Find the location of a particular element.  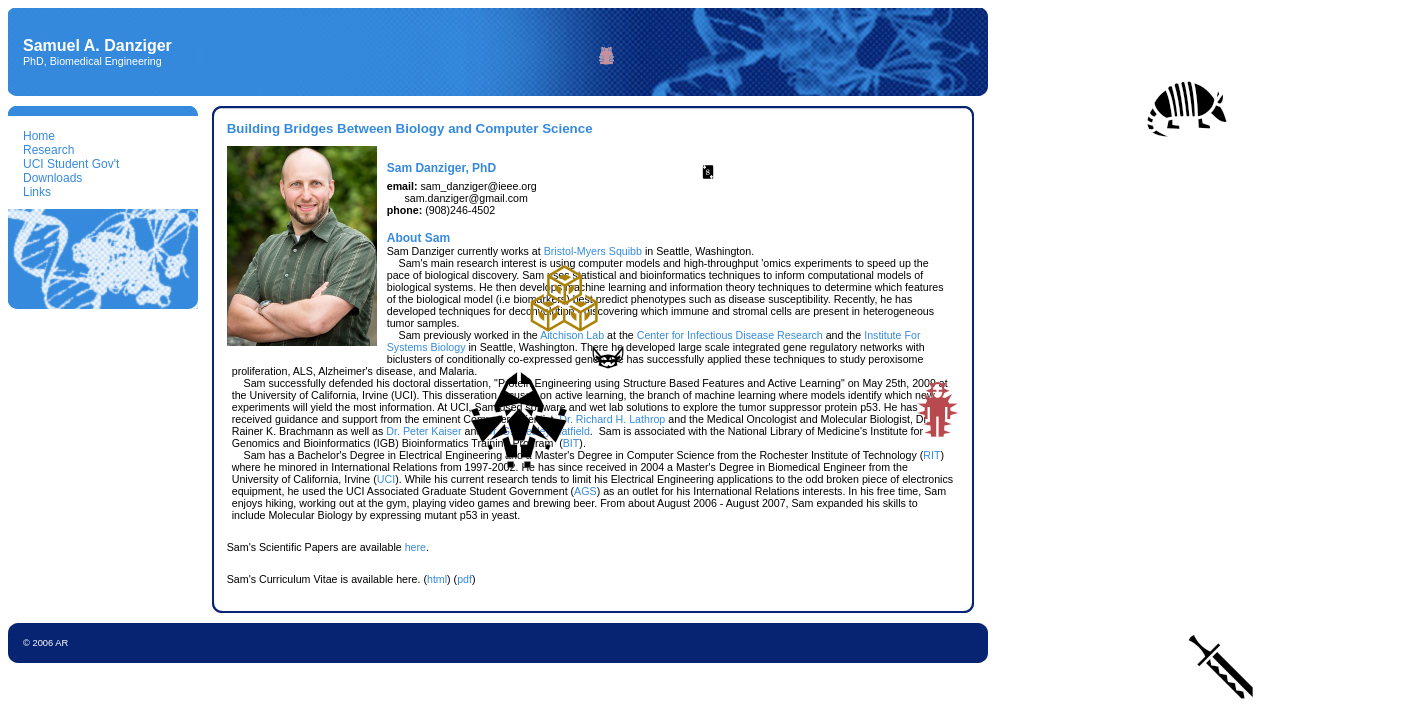

select goblin character or enemy type is located at coordinates (608, 358).